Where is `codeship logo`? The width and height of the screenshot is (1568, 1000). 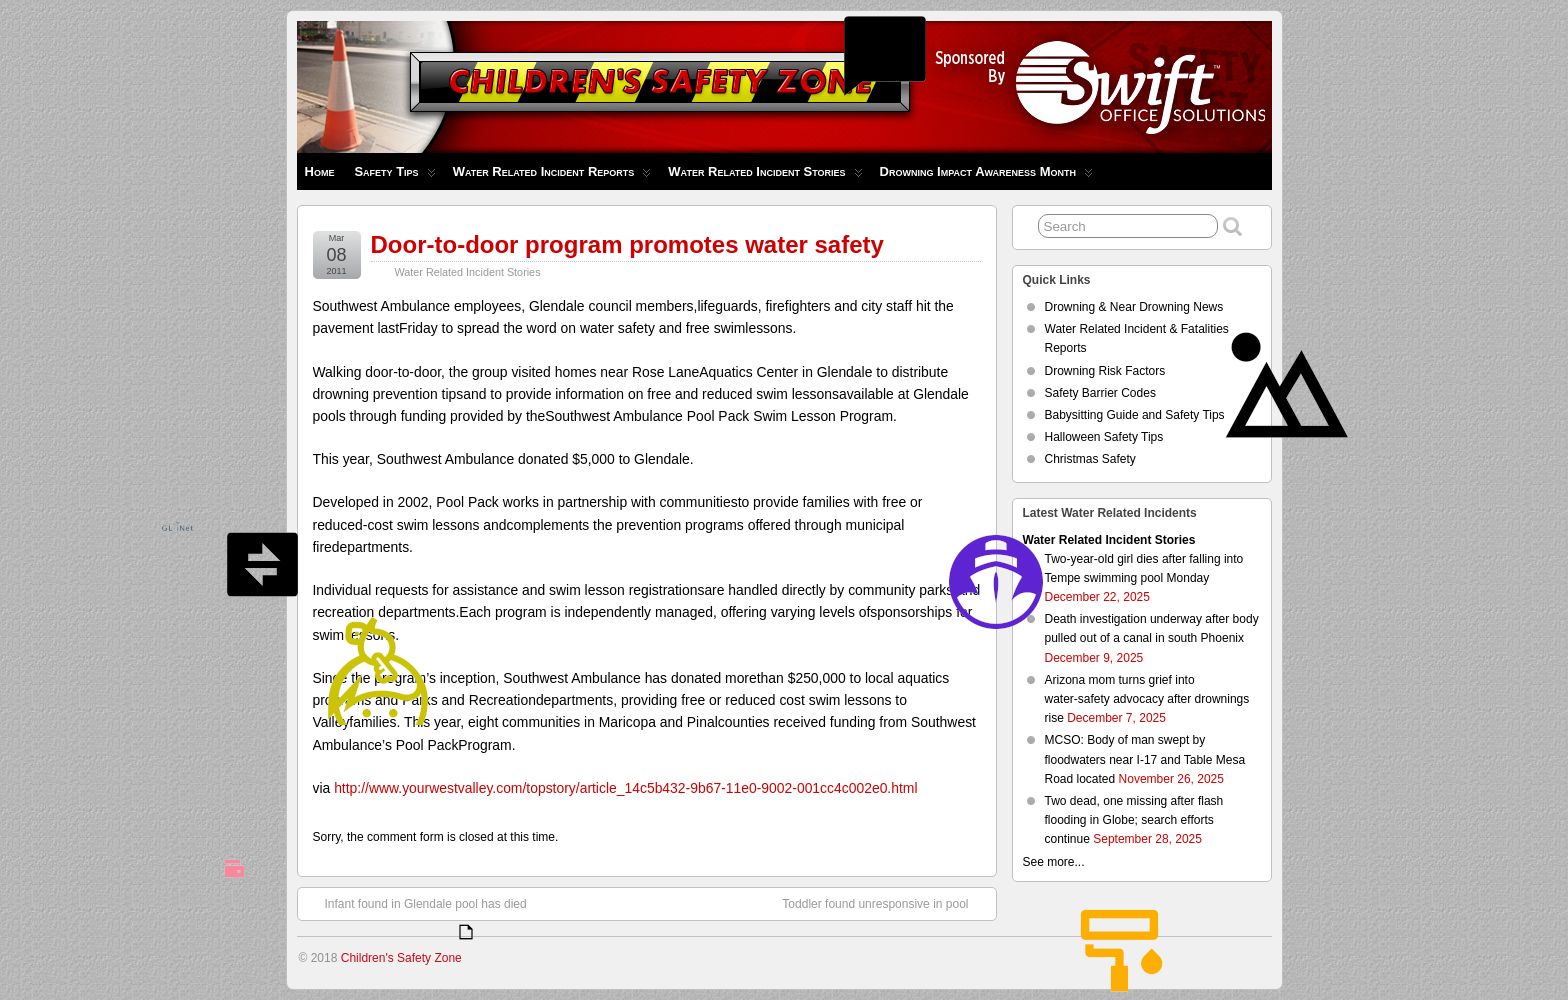 codeship logo is located at coordinates (996, 582).